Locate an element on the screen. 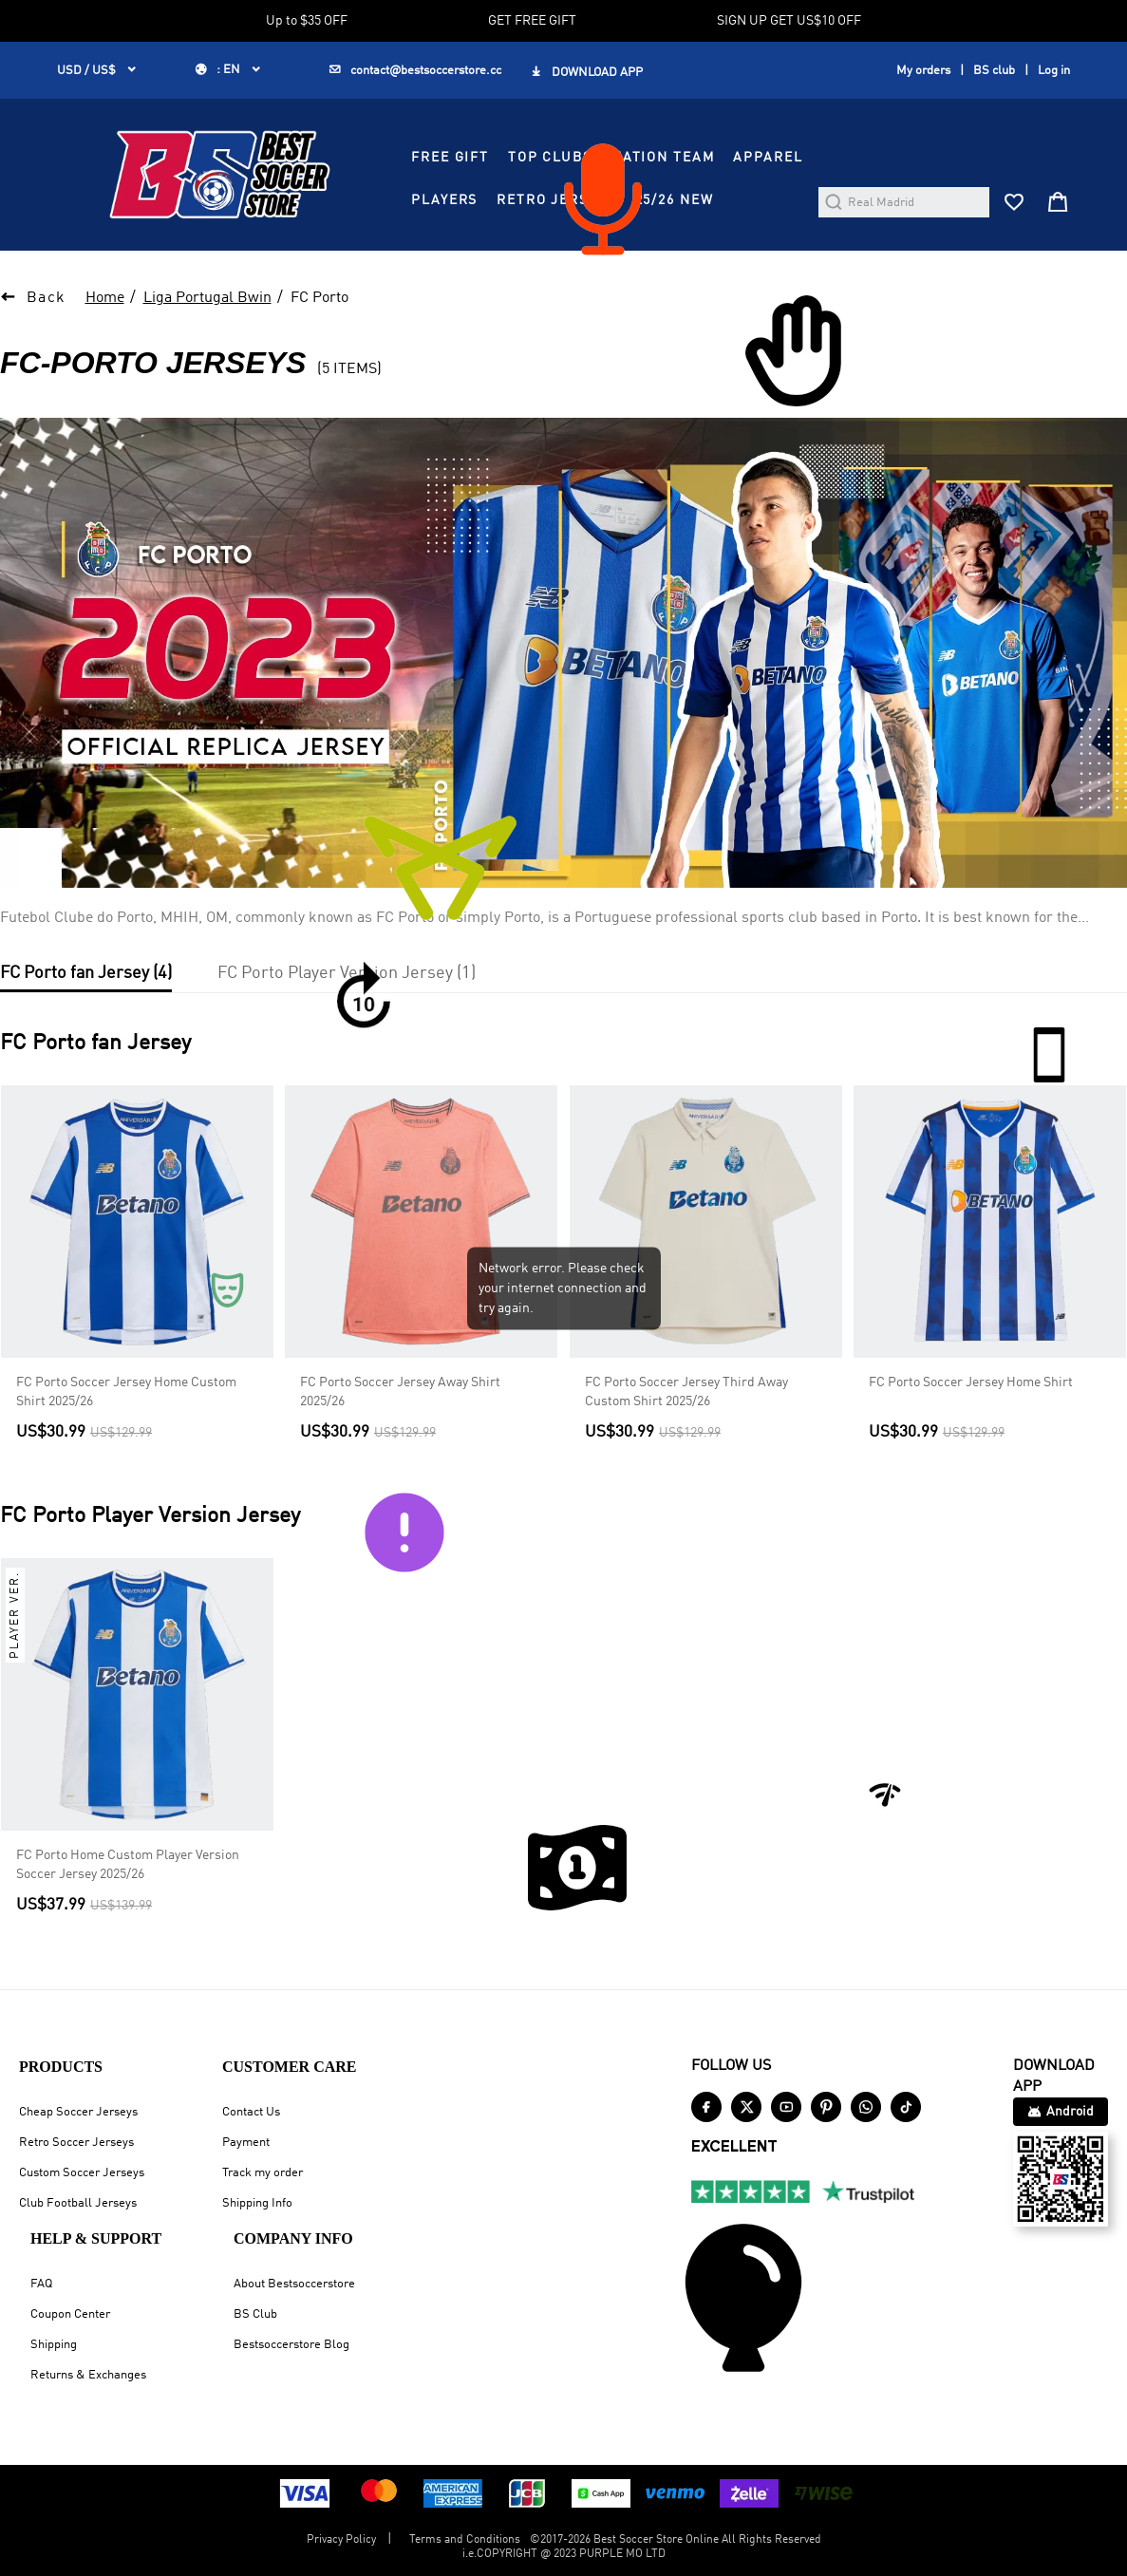 Image resolution: width=1127 pixels, height=2576 pixels. stop or pause an action is located at coordinates (797, 350).